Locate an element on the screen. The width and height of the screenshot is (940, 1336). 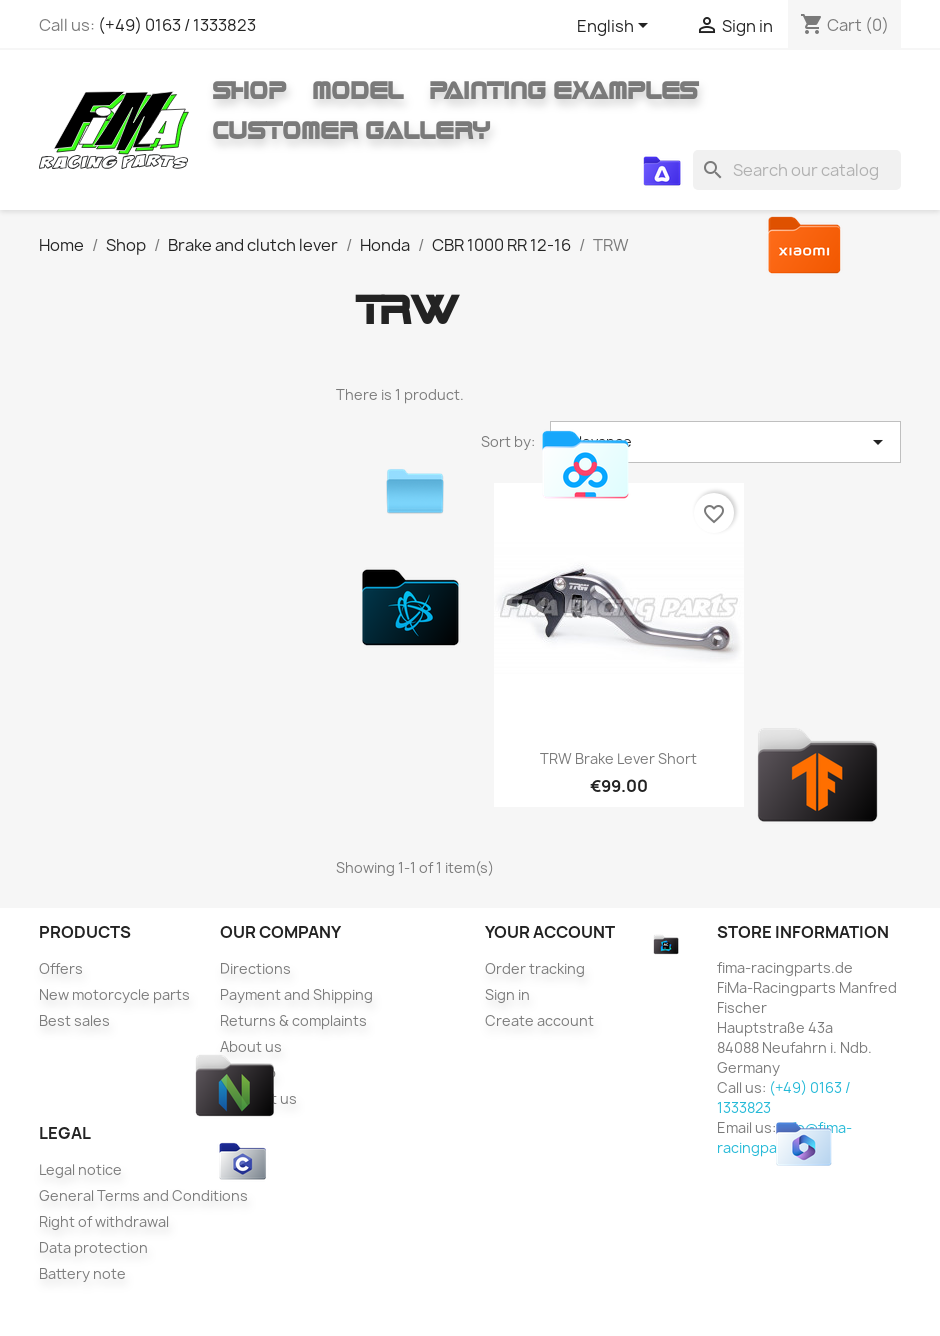
open tensorflow project folder is located at coordinates (817, 778).